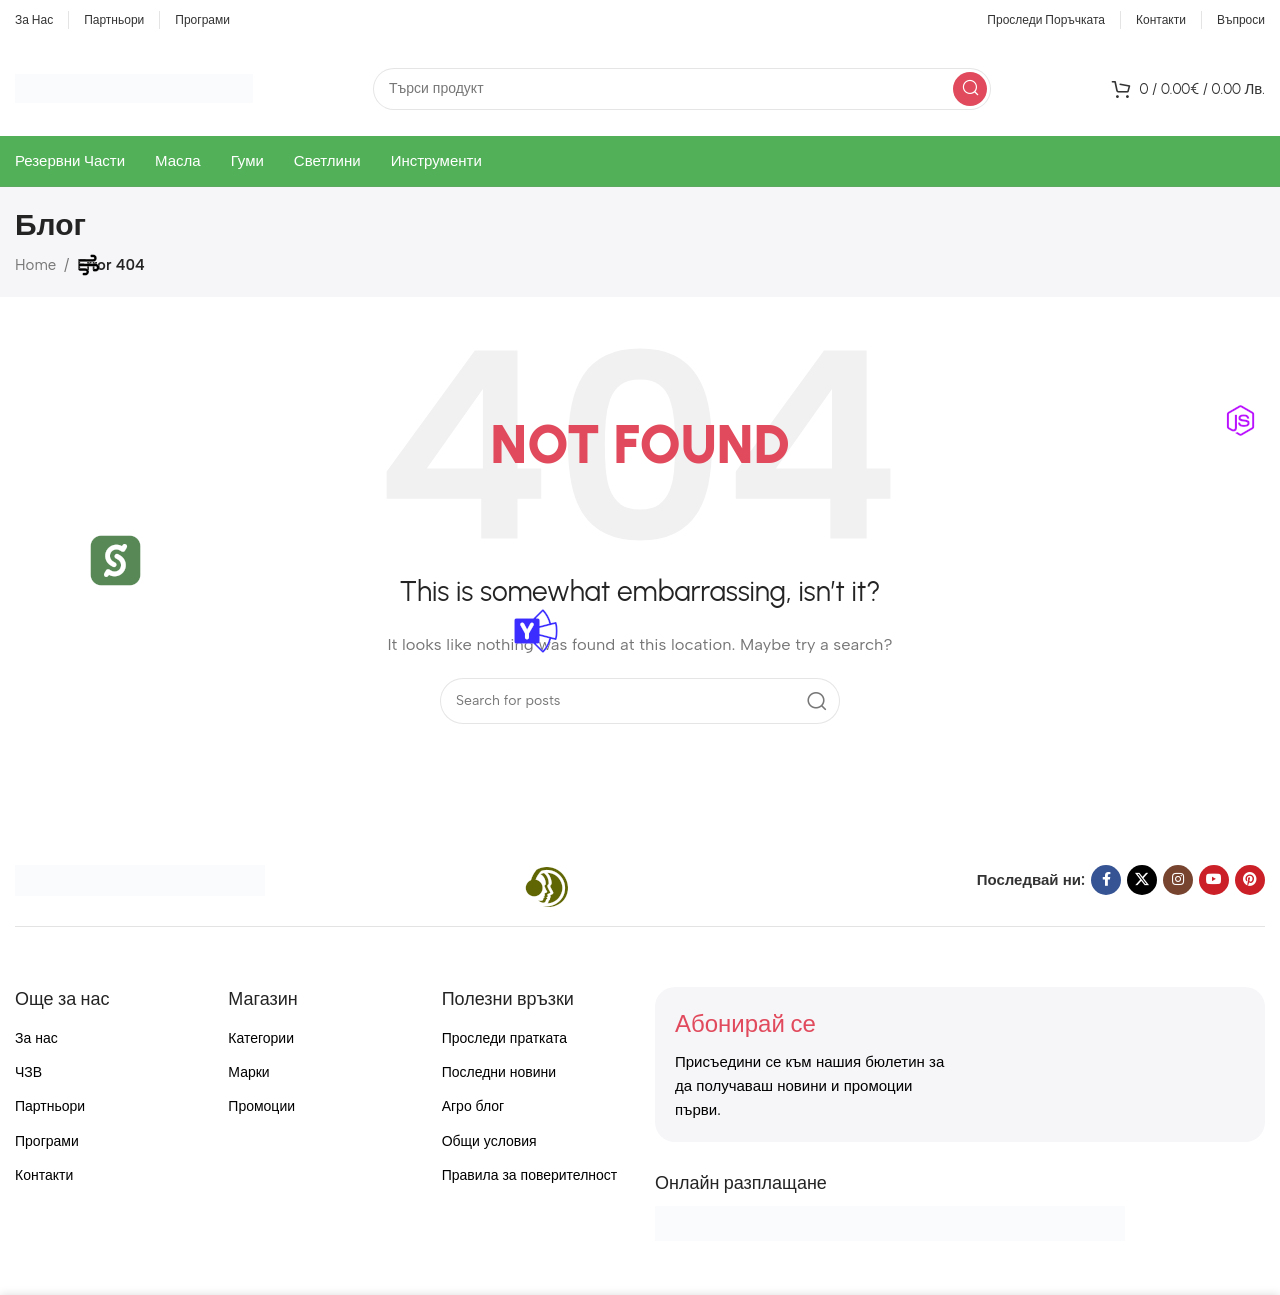 Image resolution: width=1280 pixels, height=1295 pixels. Describe the element at coordinates (1240, 420) in the screenshot. I see `Node.js logo` at that location.